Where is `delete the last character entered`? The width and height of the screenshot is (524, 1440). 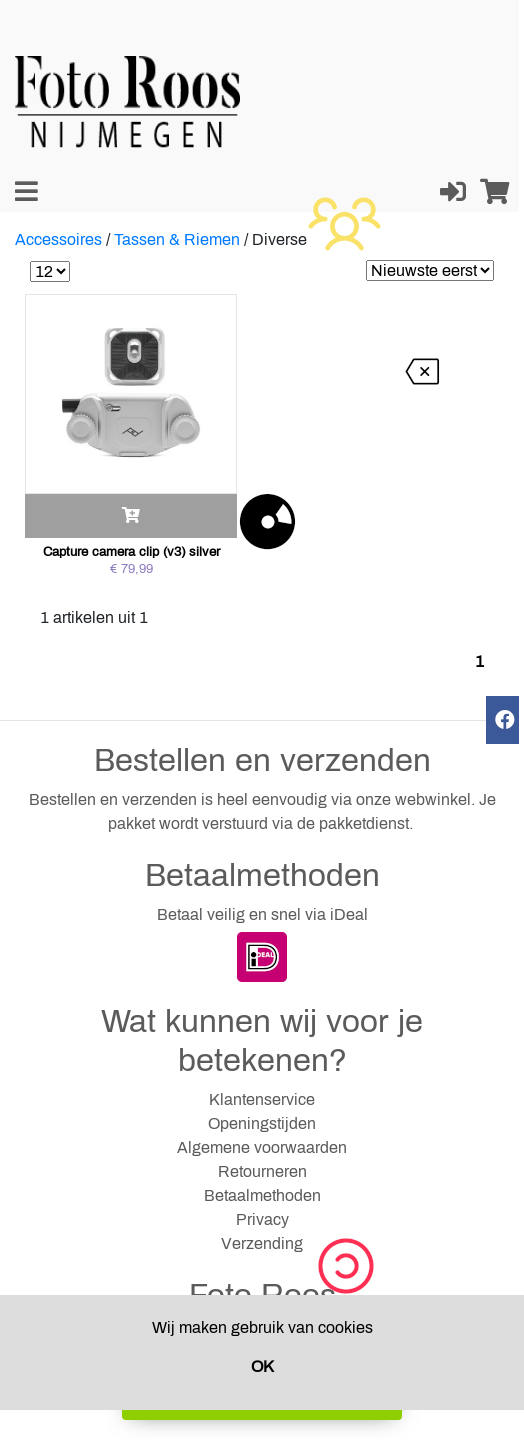 delete the last character entered is located at coordinates (423, 371).